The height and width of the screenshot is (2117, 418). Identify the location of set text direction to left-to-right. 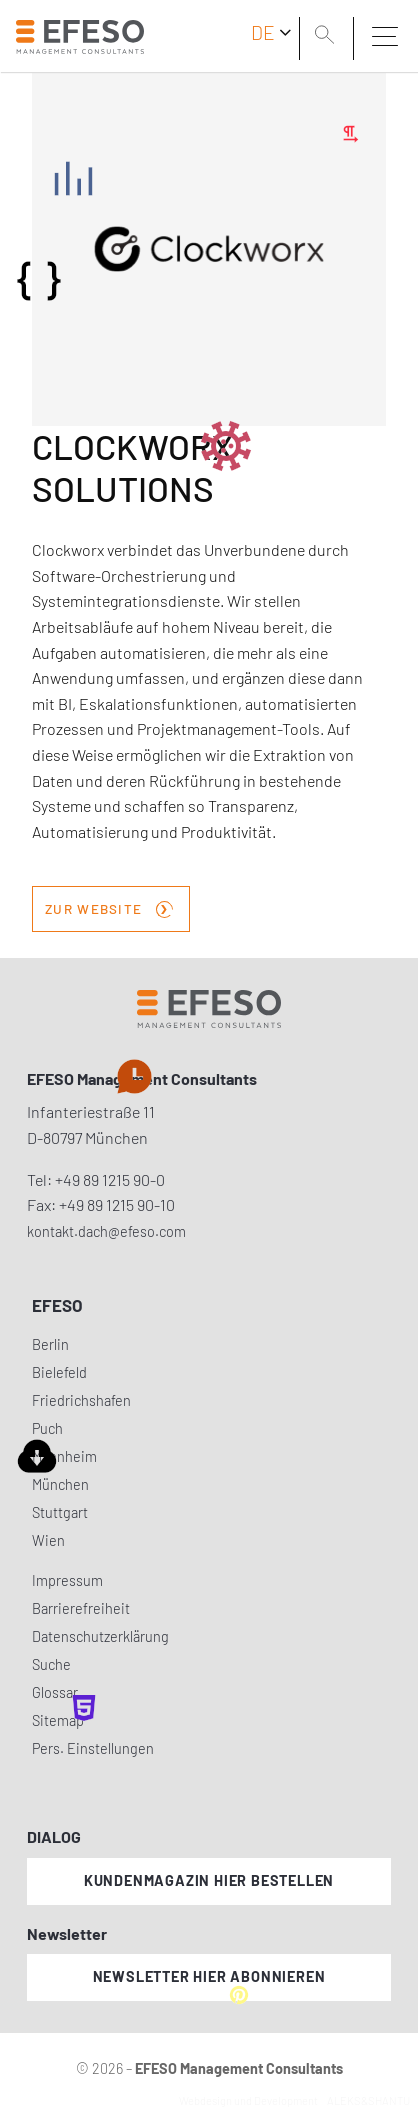
(350, 134).